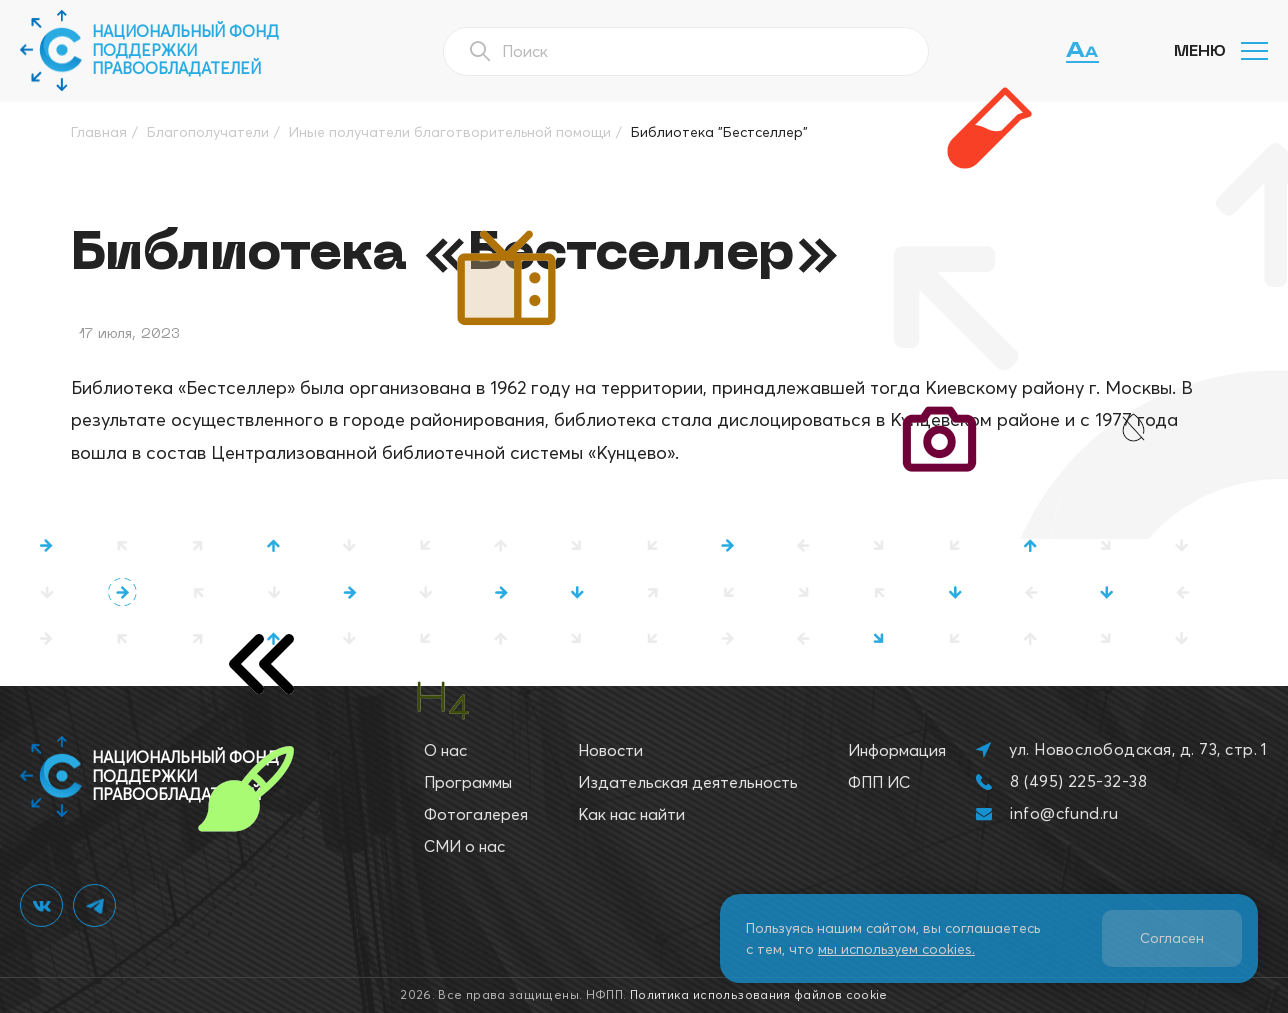 The image size is (1288, 1013). I want to click on disable water or liquid detection, so click(1133, 428).